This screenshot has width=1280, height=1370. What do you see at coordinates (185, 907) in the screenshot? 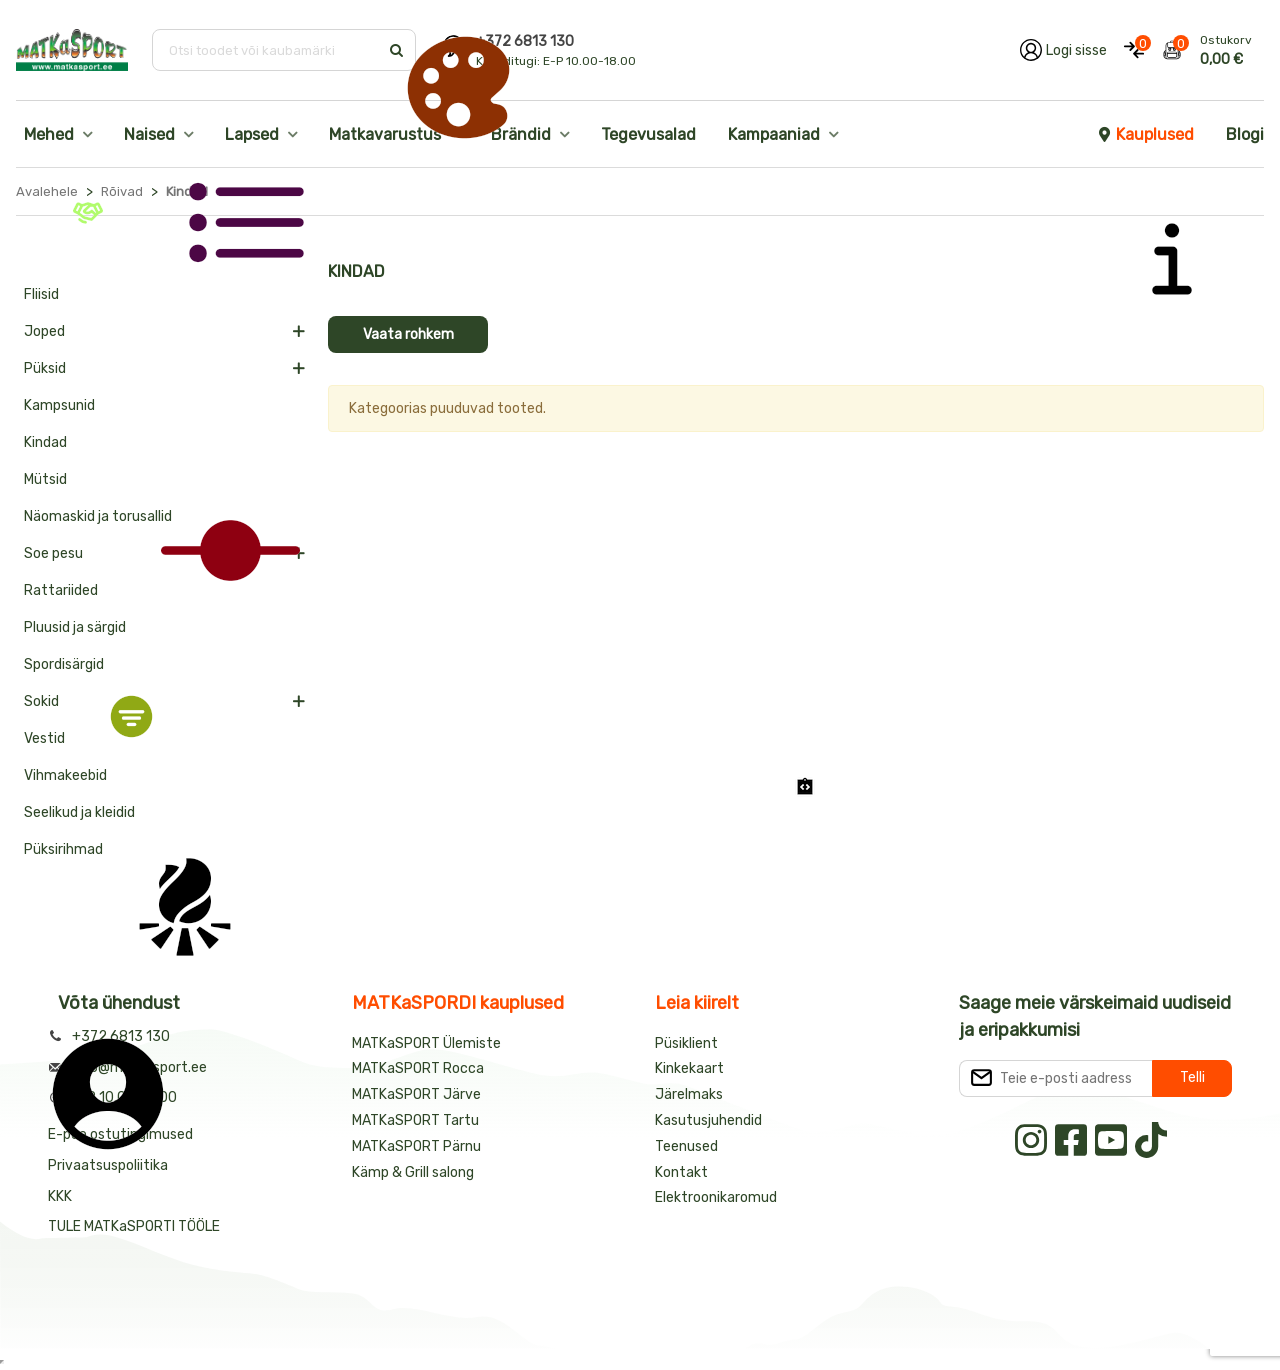
I see `access camping or outdoor activity features` at bounding box center [185, 907].